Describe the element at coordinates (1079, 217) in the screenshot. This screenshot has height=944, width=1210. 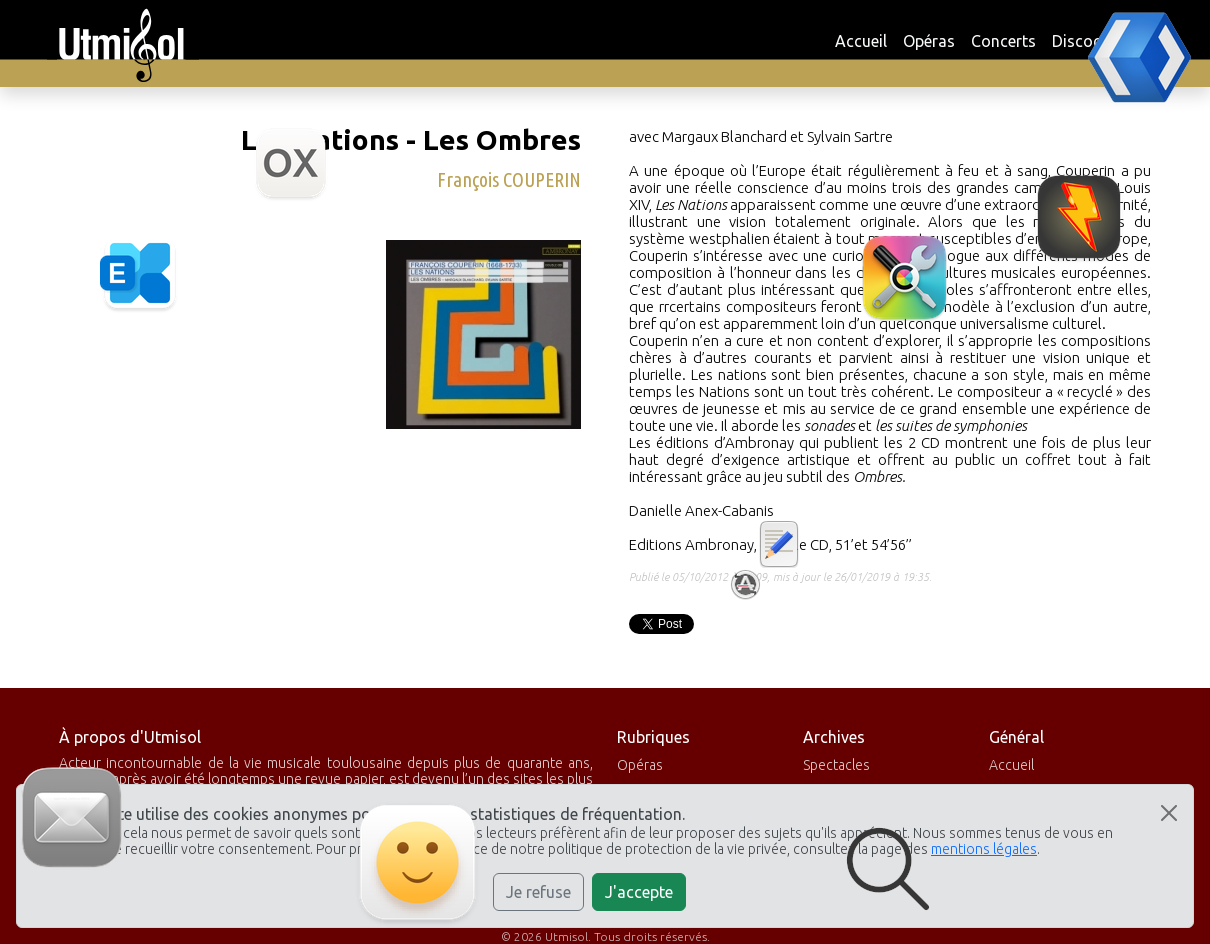
I see `launch rvgl racing game` at that location.